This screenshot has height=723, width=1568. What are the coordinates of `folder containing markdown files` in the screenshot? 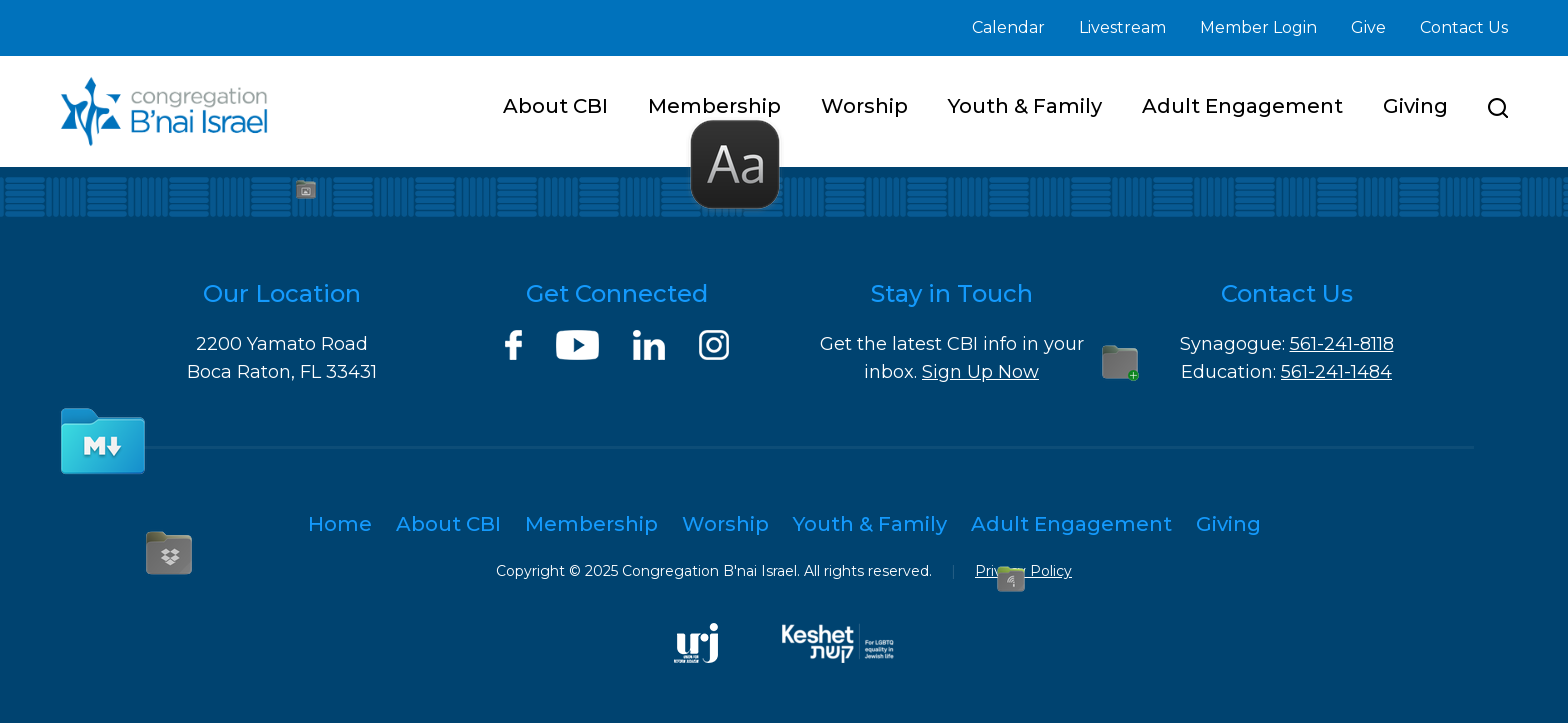 It's located at (102, 443).